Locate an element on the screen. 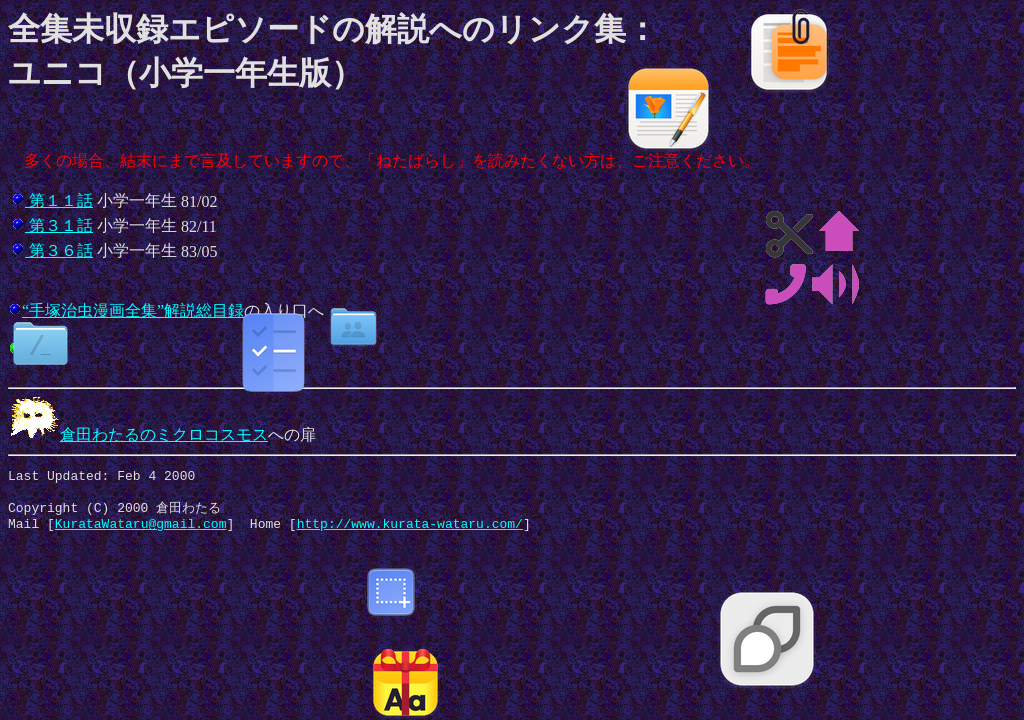 The width and height of the screenshot is (1024, 720). open GTK icon browser application is located at coordinates (812, 257).